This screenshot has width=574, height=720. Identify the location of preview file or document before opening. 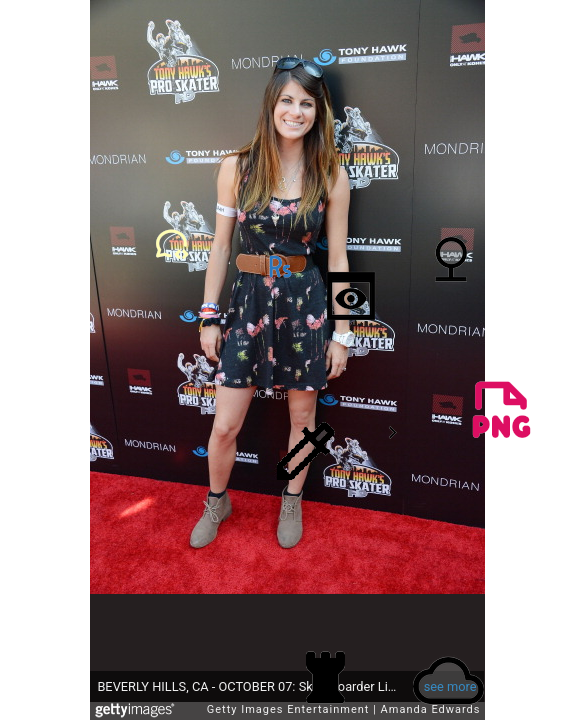
(351, 296).